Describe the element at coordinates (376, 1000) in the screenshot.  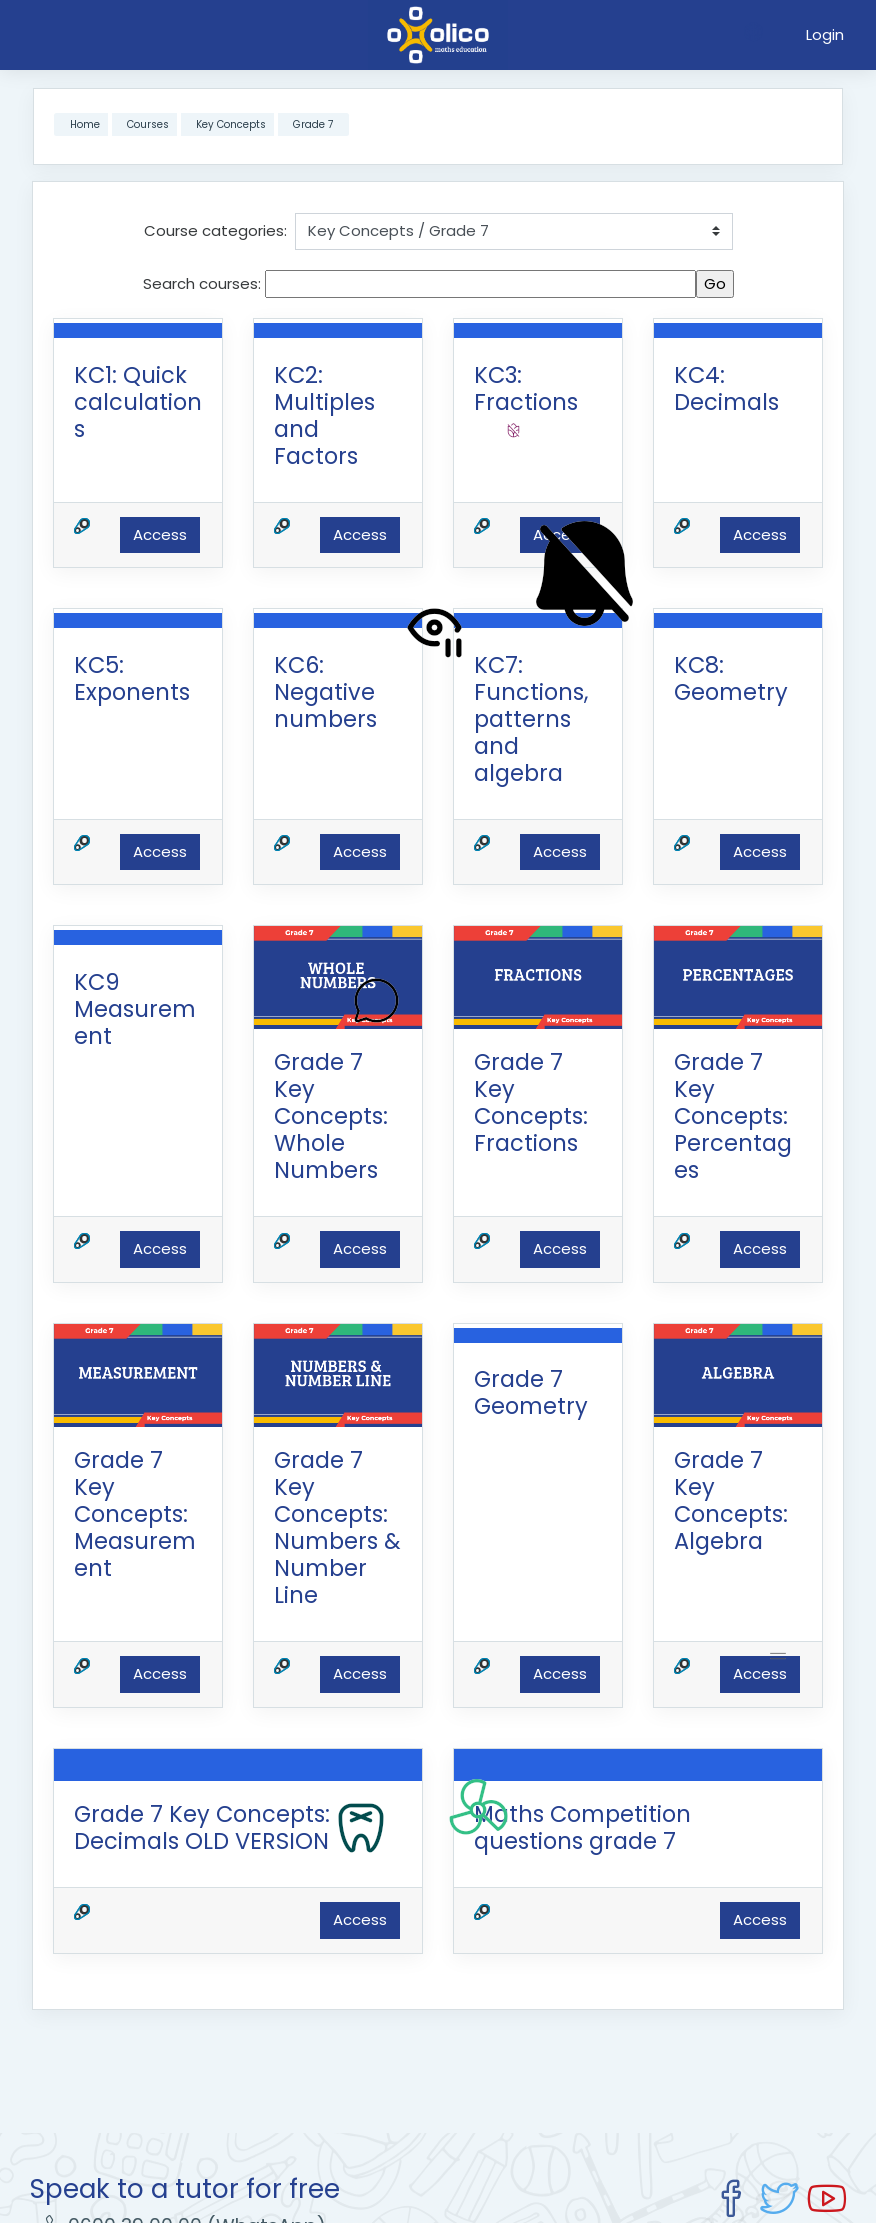
I see `open a chat or messaging feature` at that location.